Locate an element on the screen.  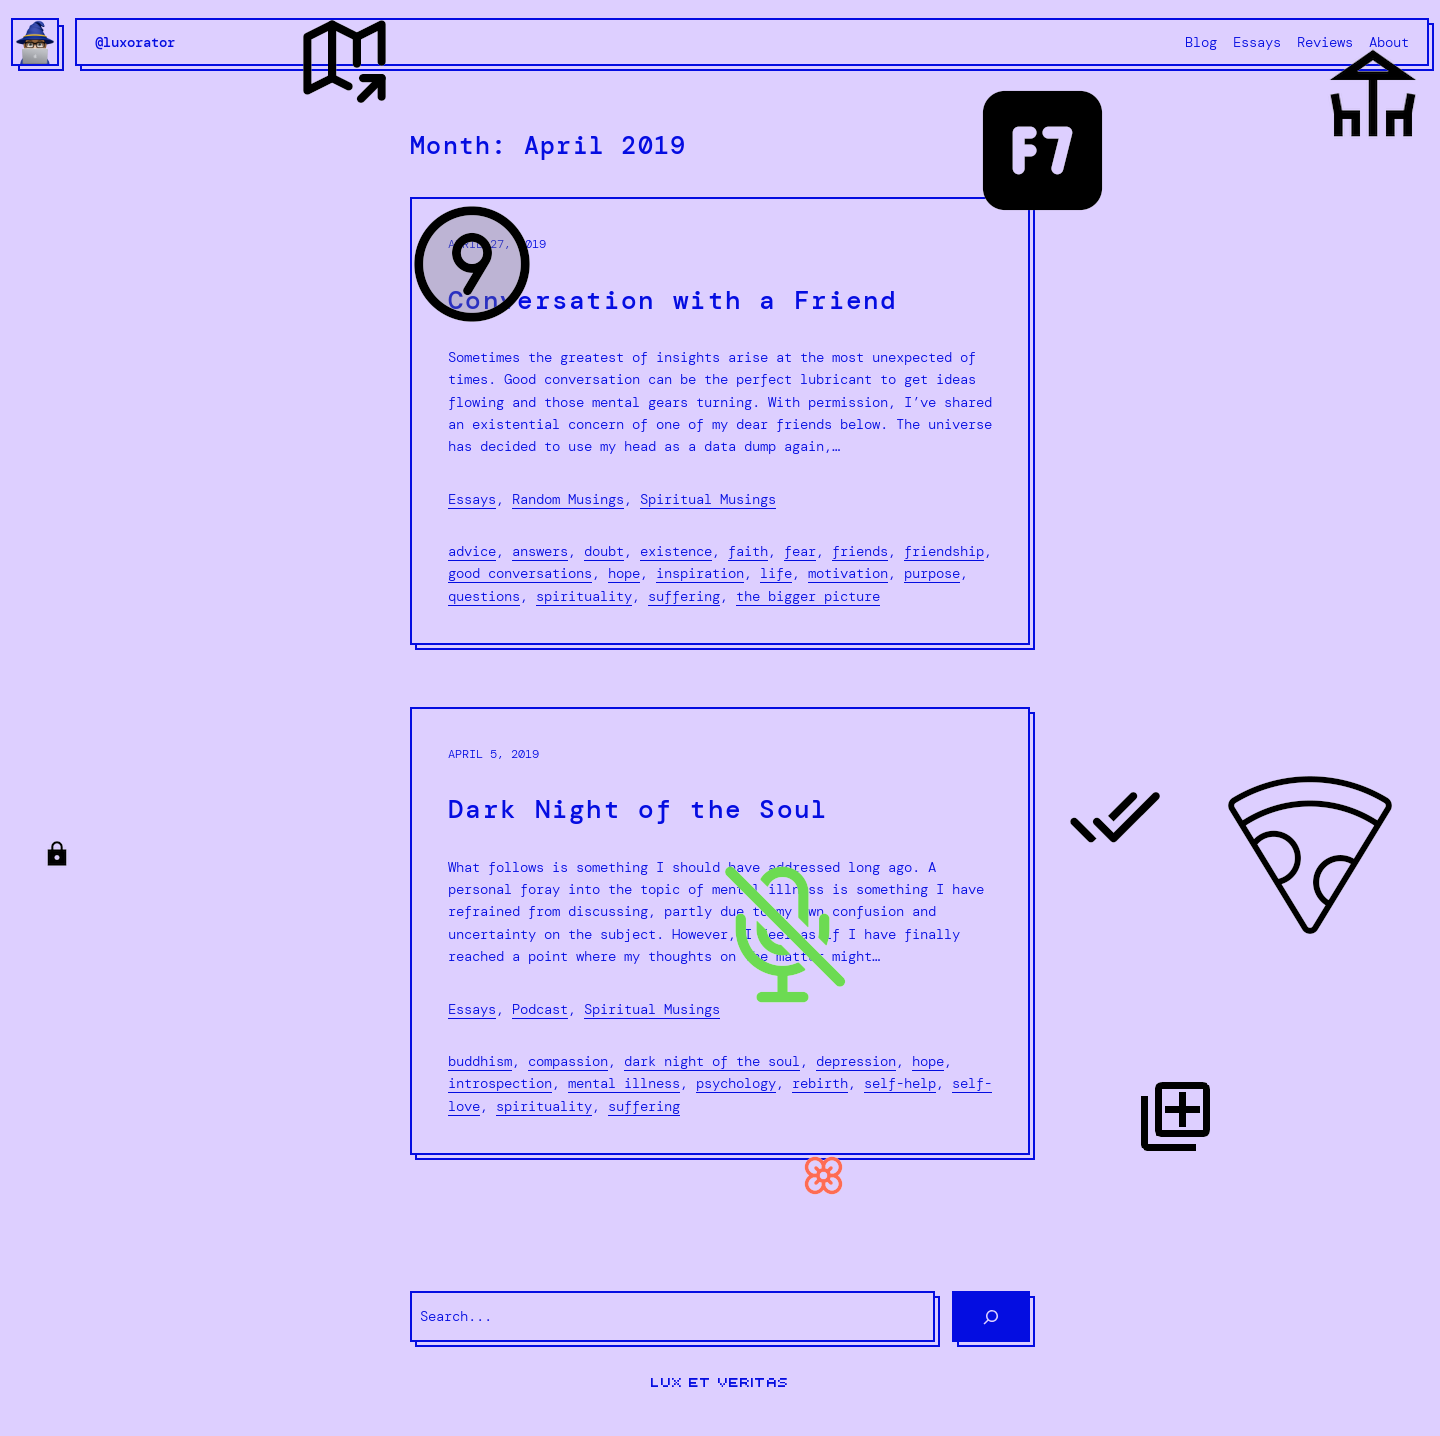
browse food delivery options is located at coordinates (1310, 852).